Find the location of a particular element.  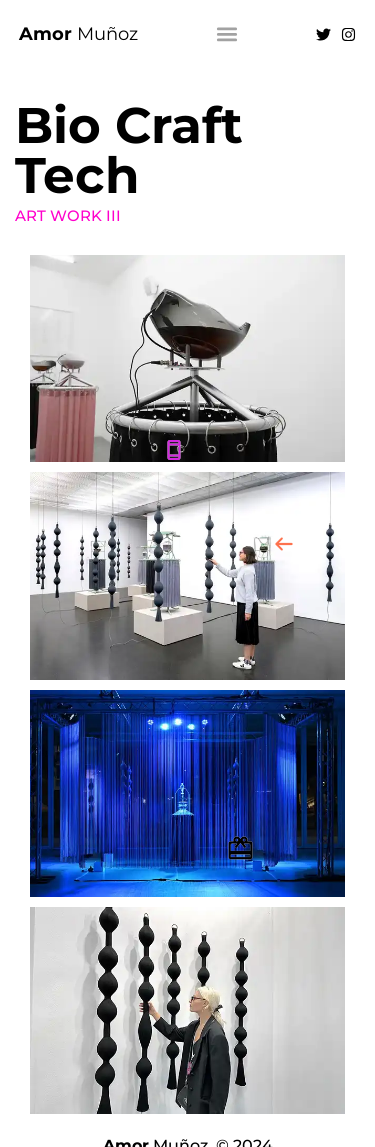

switch to mobile view is located at coordinates (174, 450).